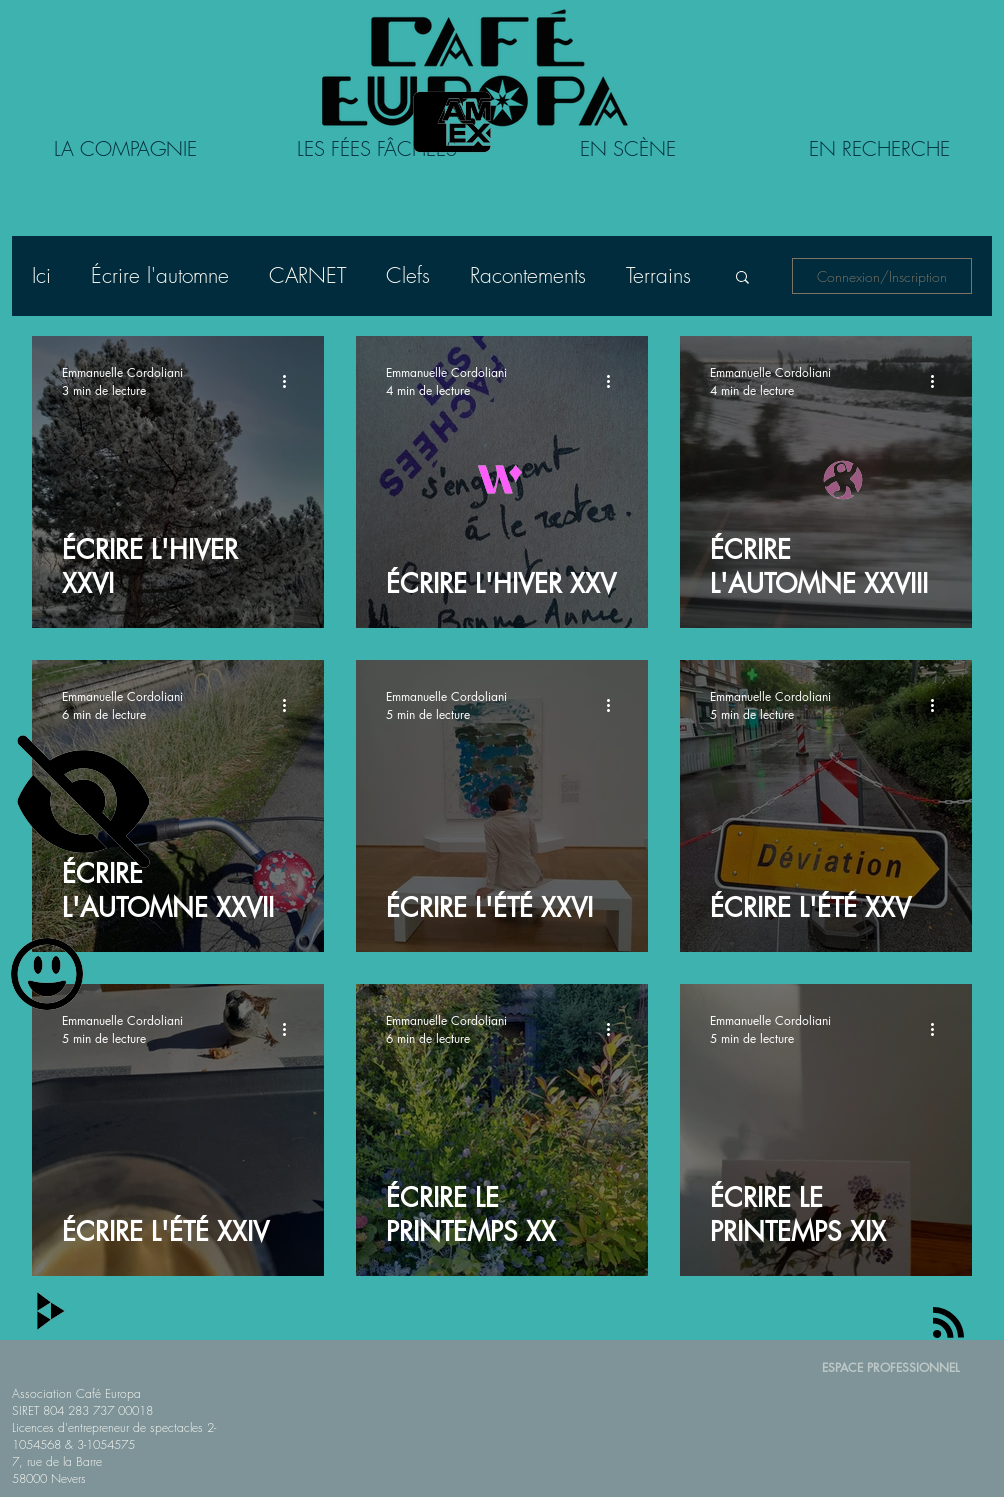 The width and height of the screenshot is (1004, 1497). Describe the element at coordinates (500, 479) in the screenshot. I see `open the Wish shopping app` at that location.